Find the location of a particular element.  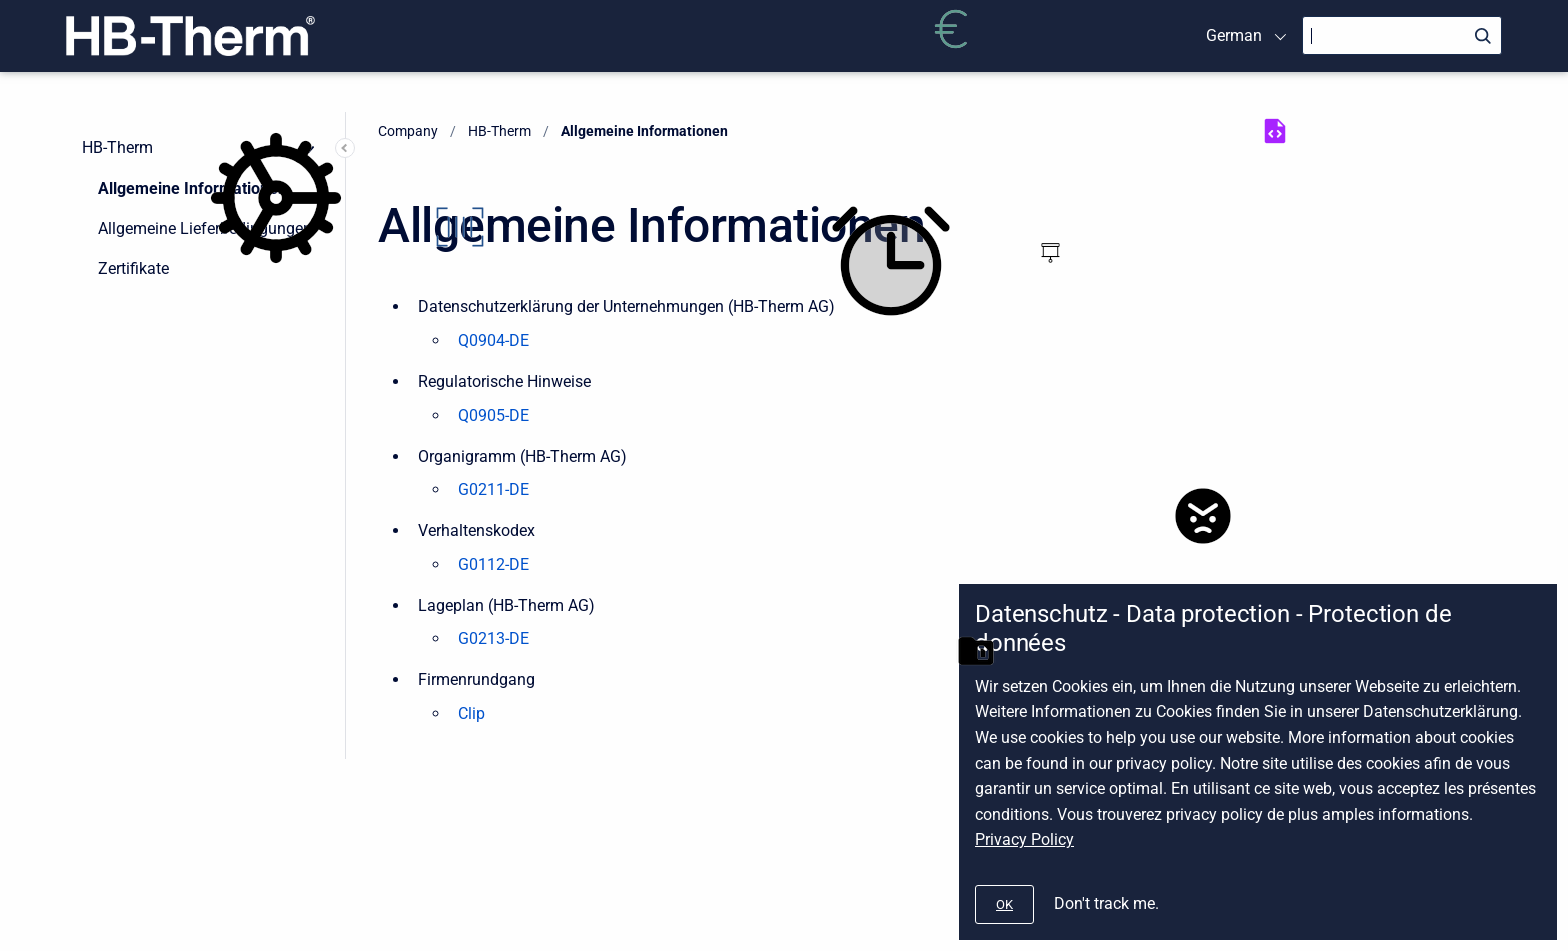

set an alarm or timer is located at coordinates (891, 261).